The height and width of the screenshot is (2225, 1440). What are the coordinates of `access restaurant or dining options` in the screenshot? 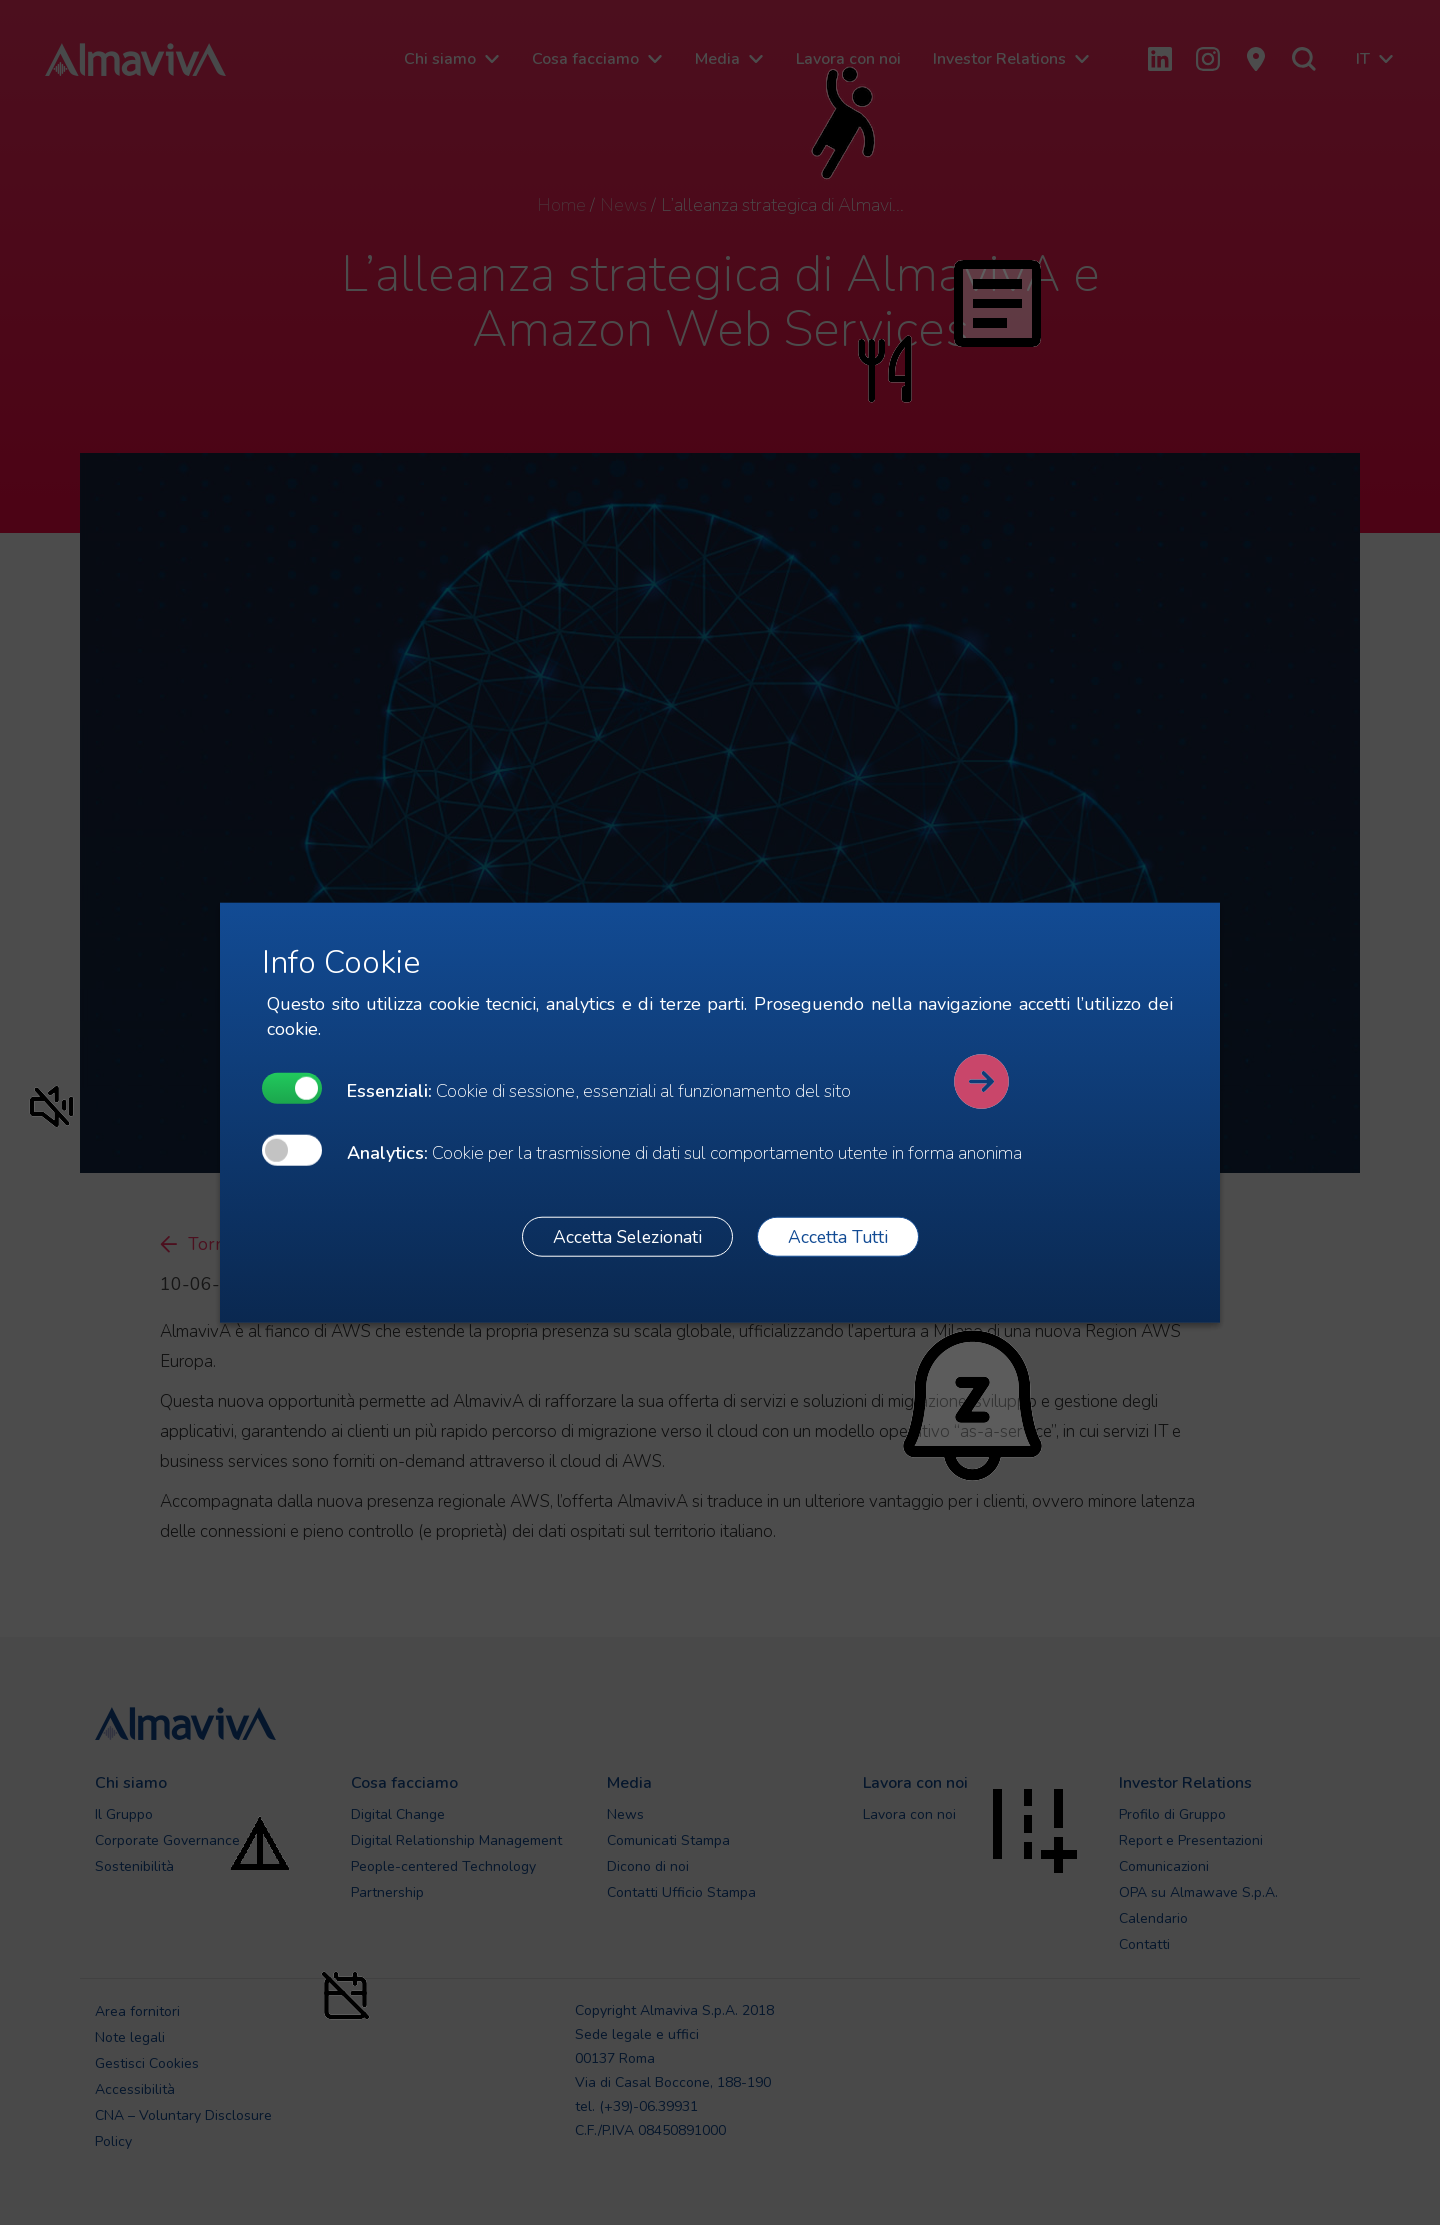 It's located at (885, 369).